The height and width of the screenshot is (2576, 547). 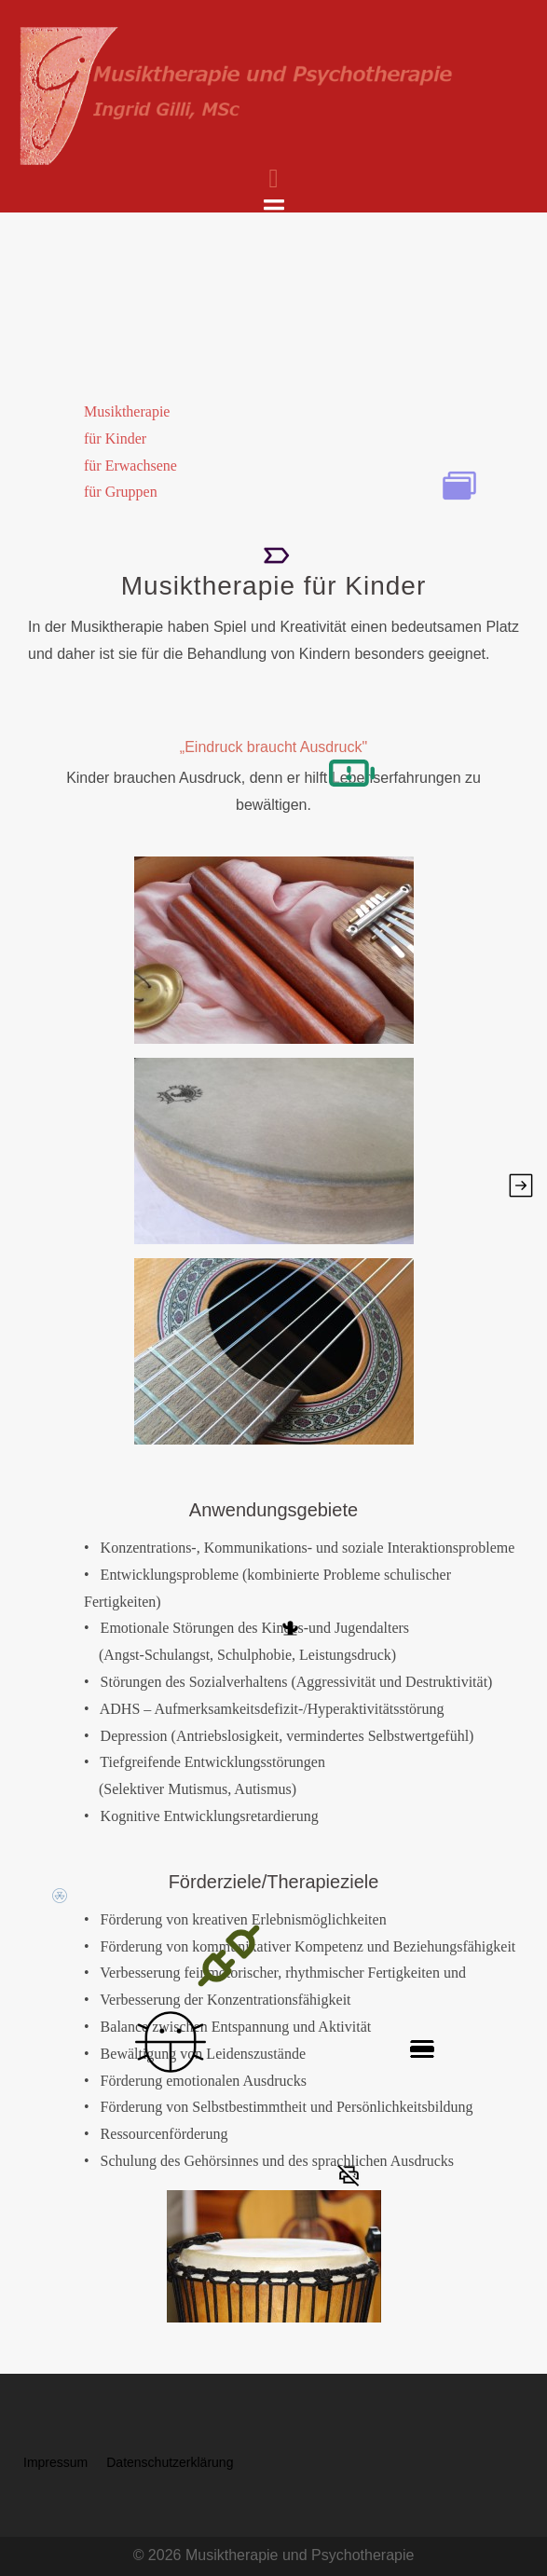 I want to click on navigate to the next item or screen, so click(x=521, y=1185).